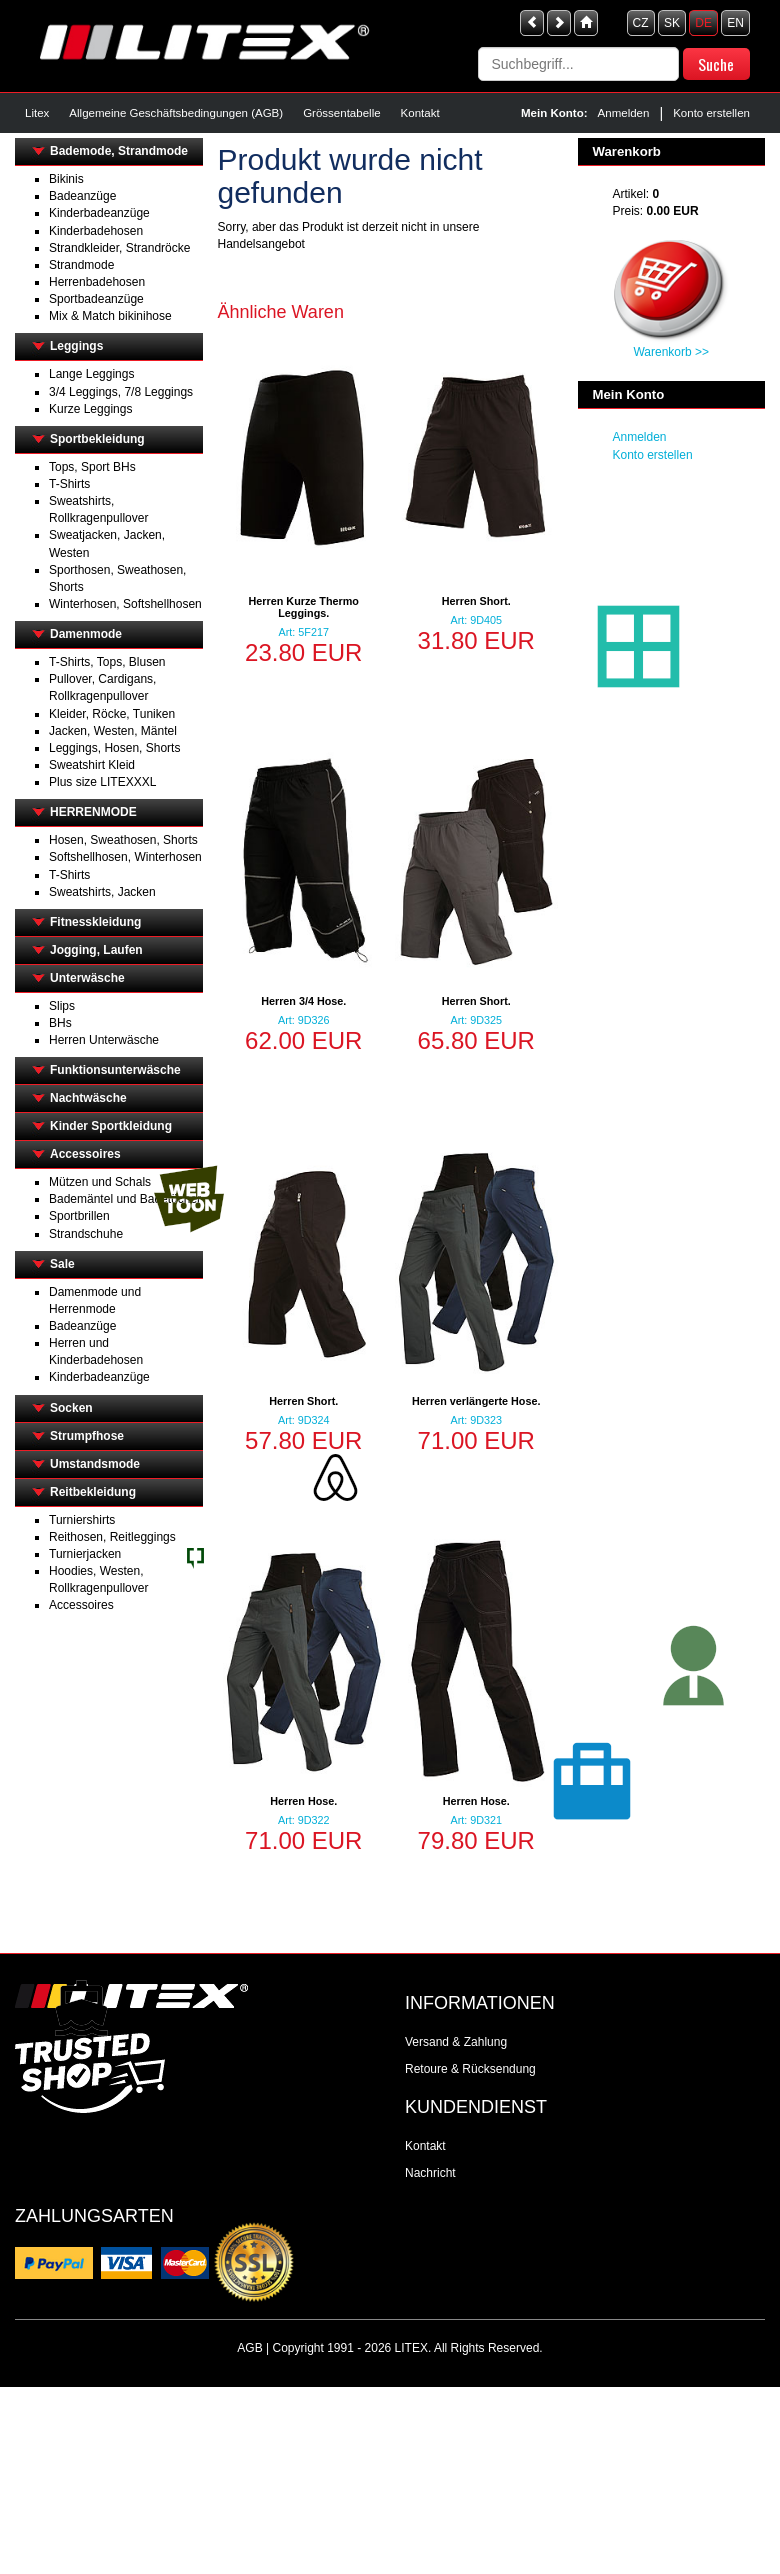 The height and width of the screenshot is (2574, 780). What do you see at coordinates (195, 1558) in the screenshot?
I see `visit the xda developers website` at bounding box center [195, 1558].